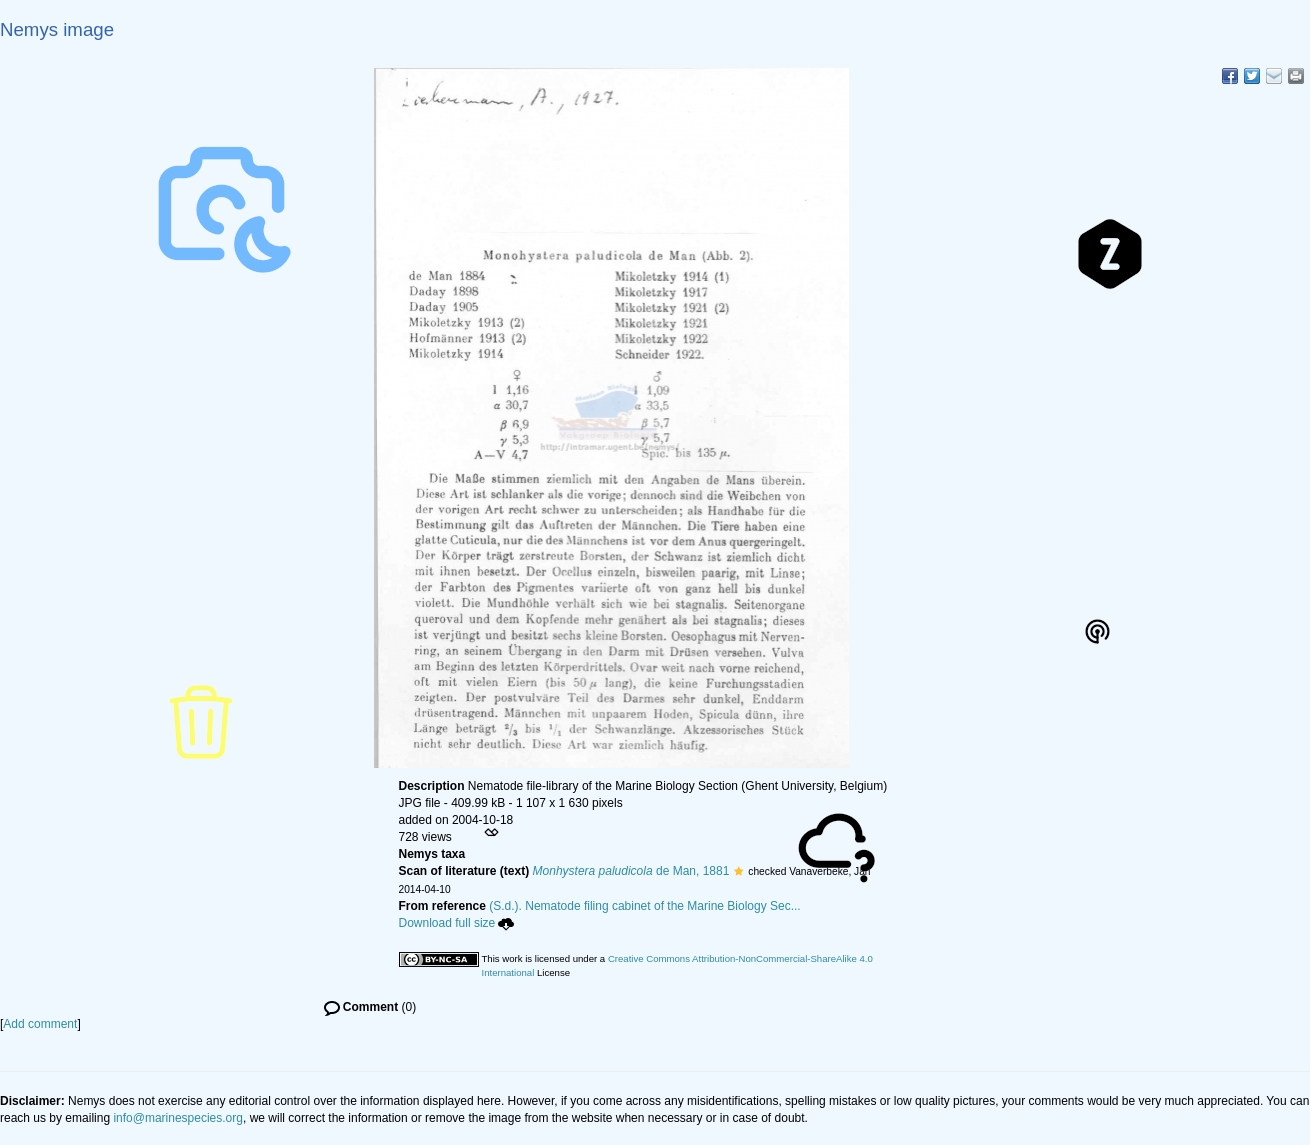  Describe the element at coordinates (1110, 254) in the screenshot. I see `access z-branded app or service` at that location.